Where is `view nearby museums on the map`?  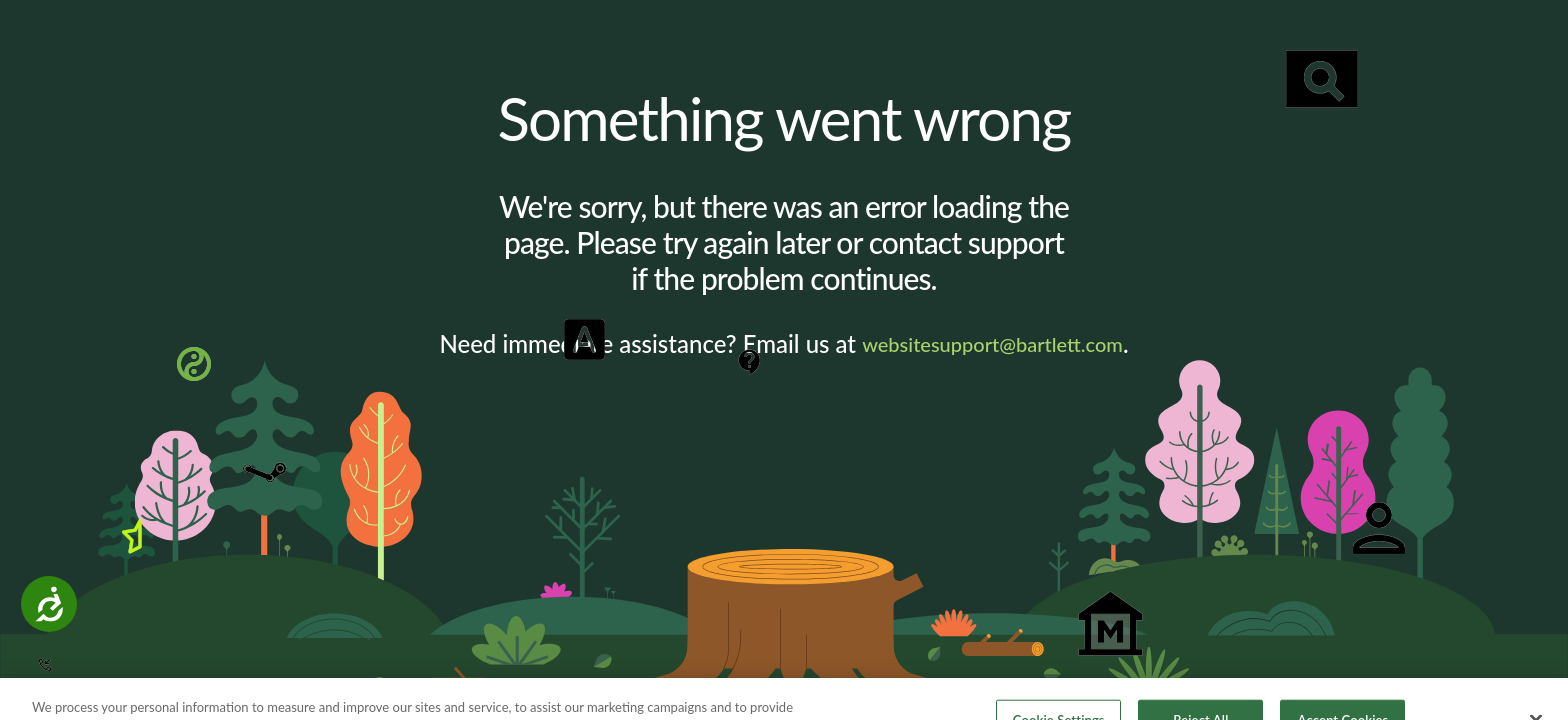 view nearby museums on the map is located at coordinates (1110, 623).